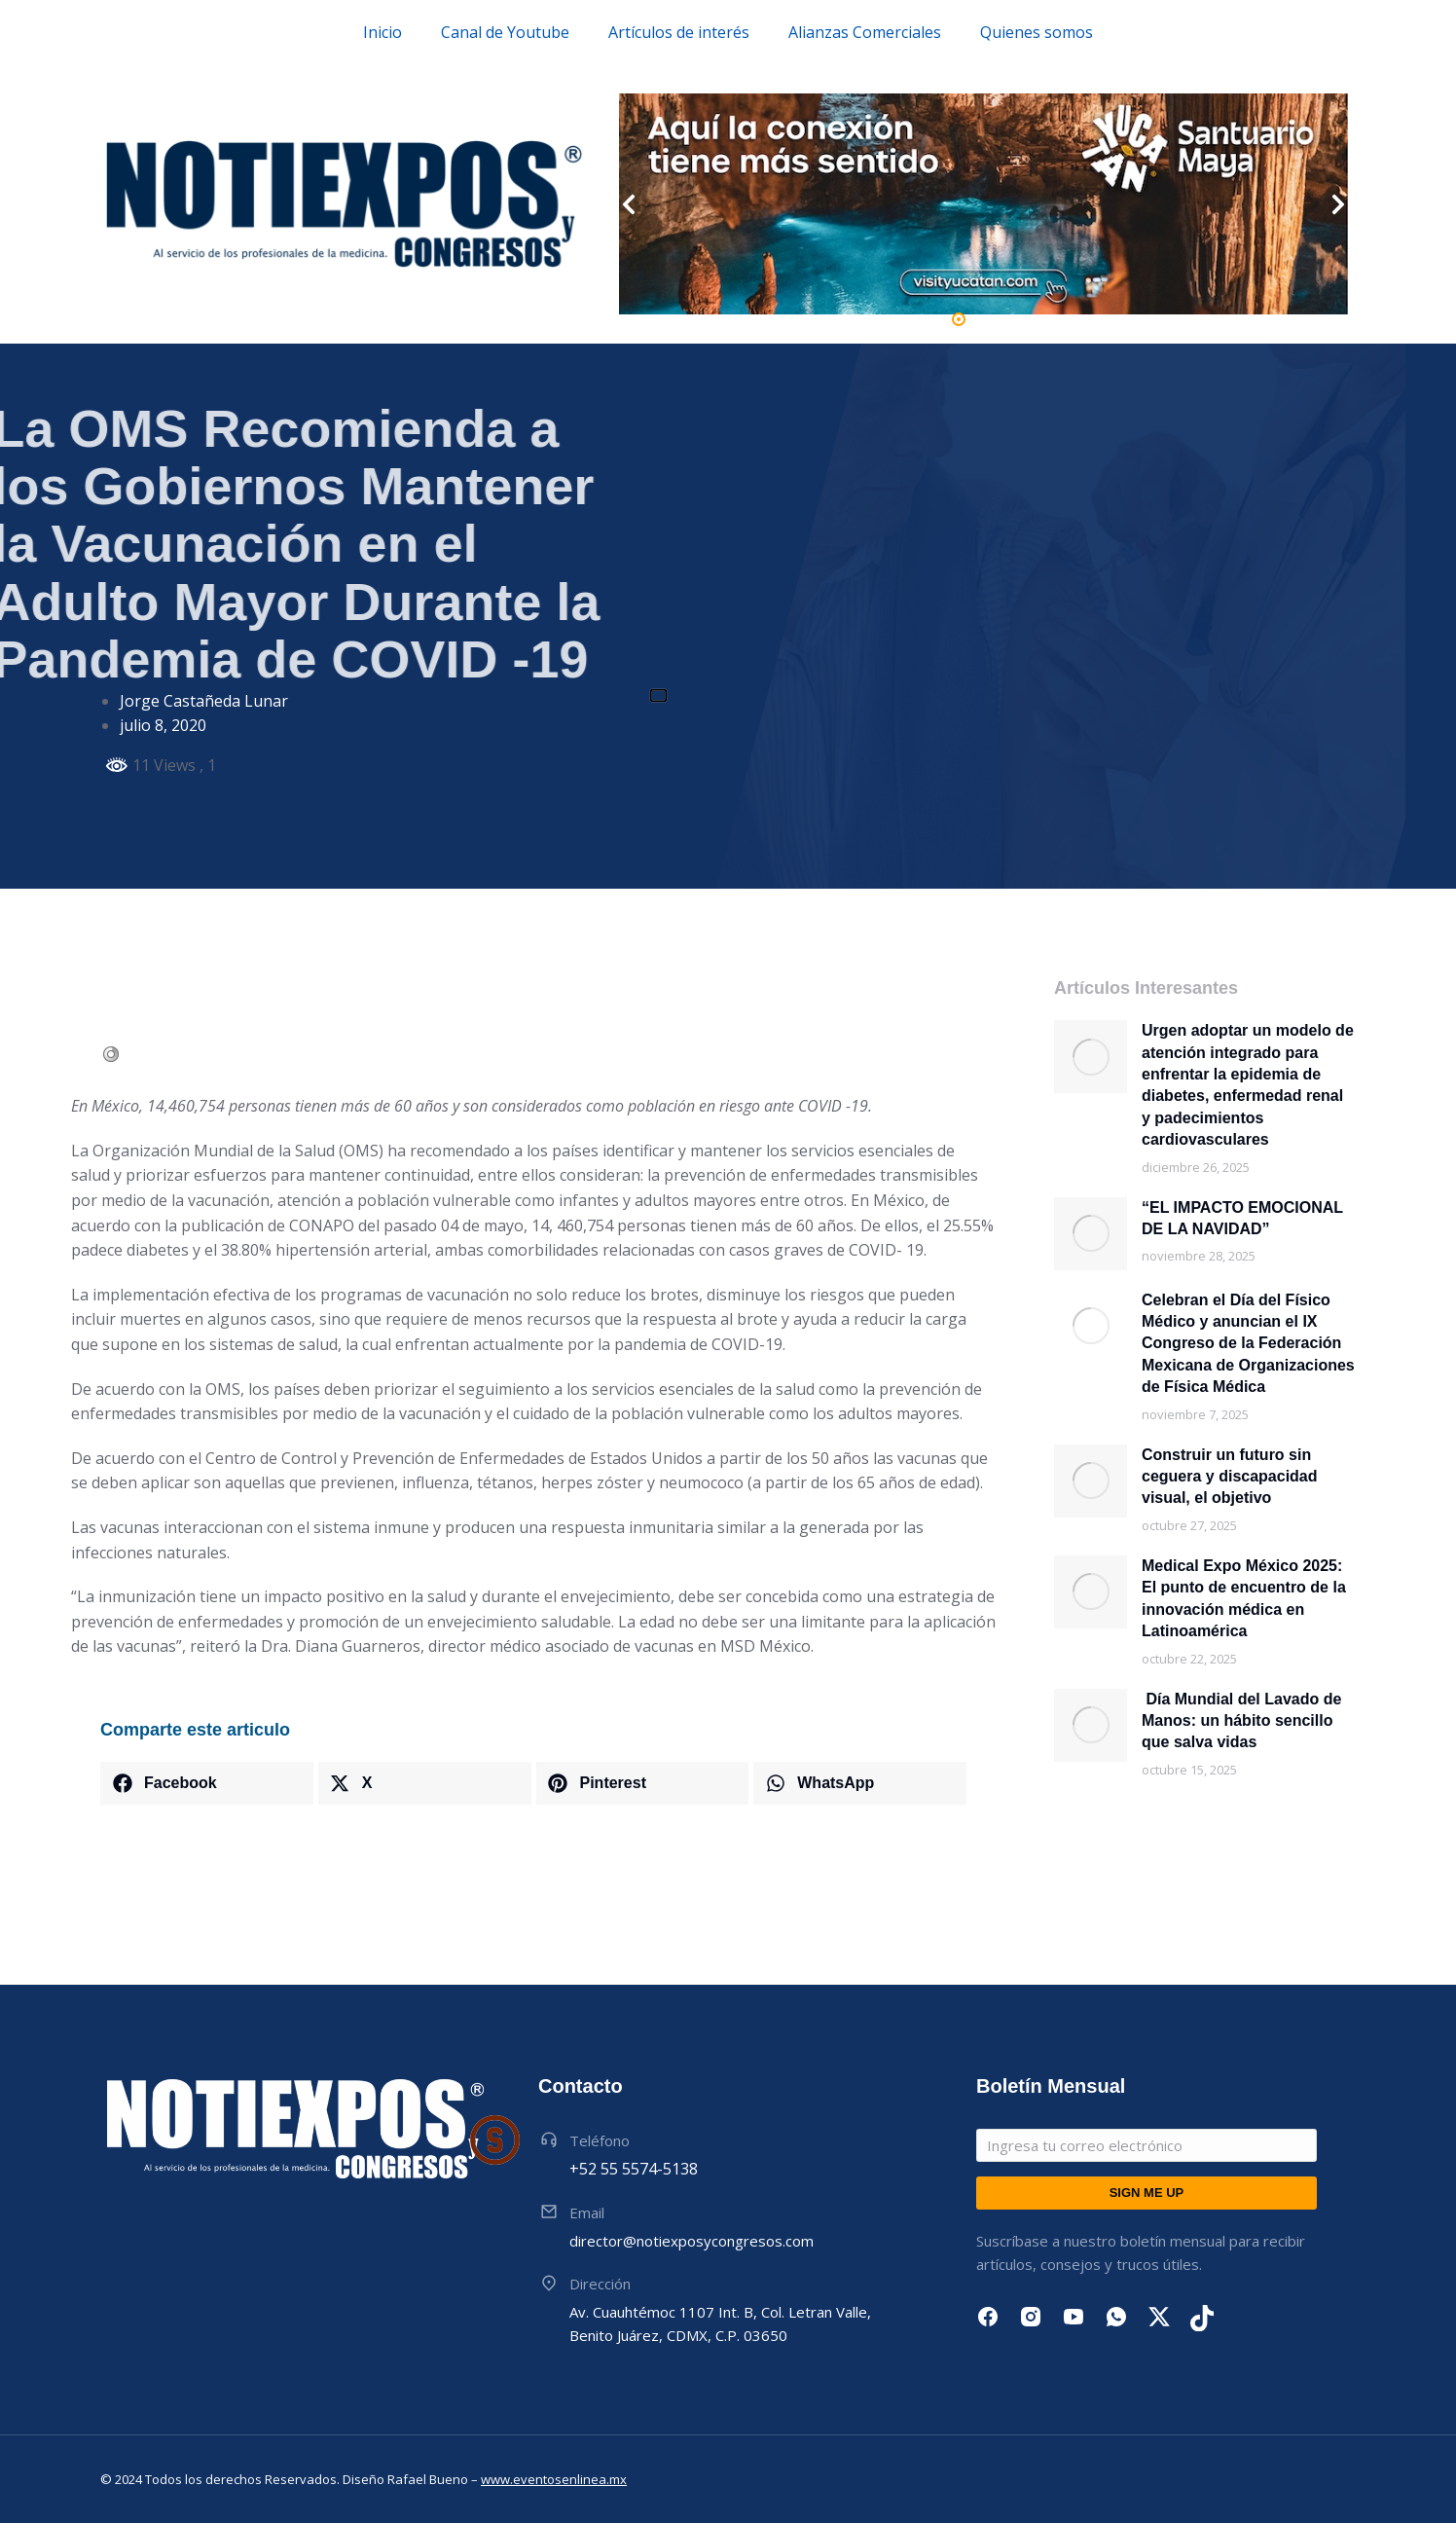  I want to click on crop image to landscape orientation, so click(658, 695).